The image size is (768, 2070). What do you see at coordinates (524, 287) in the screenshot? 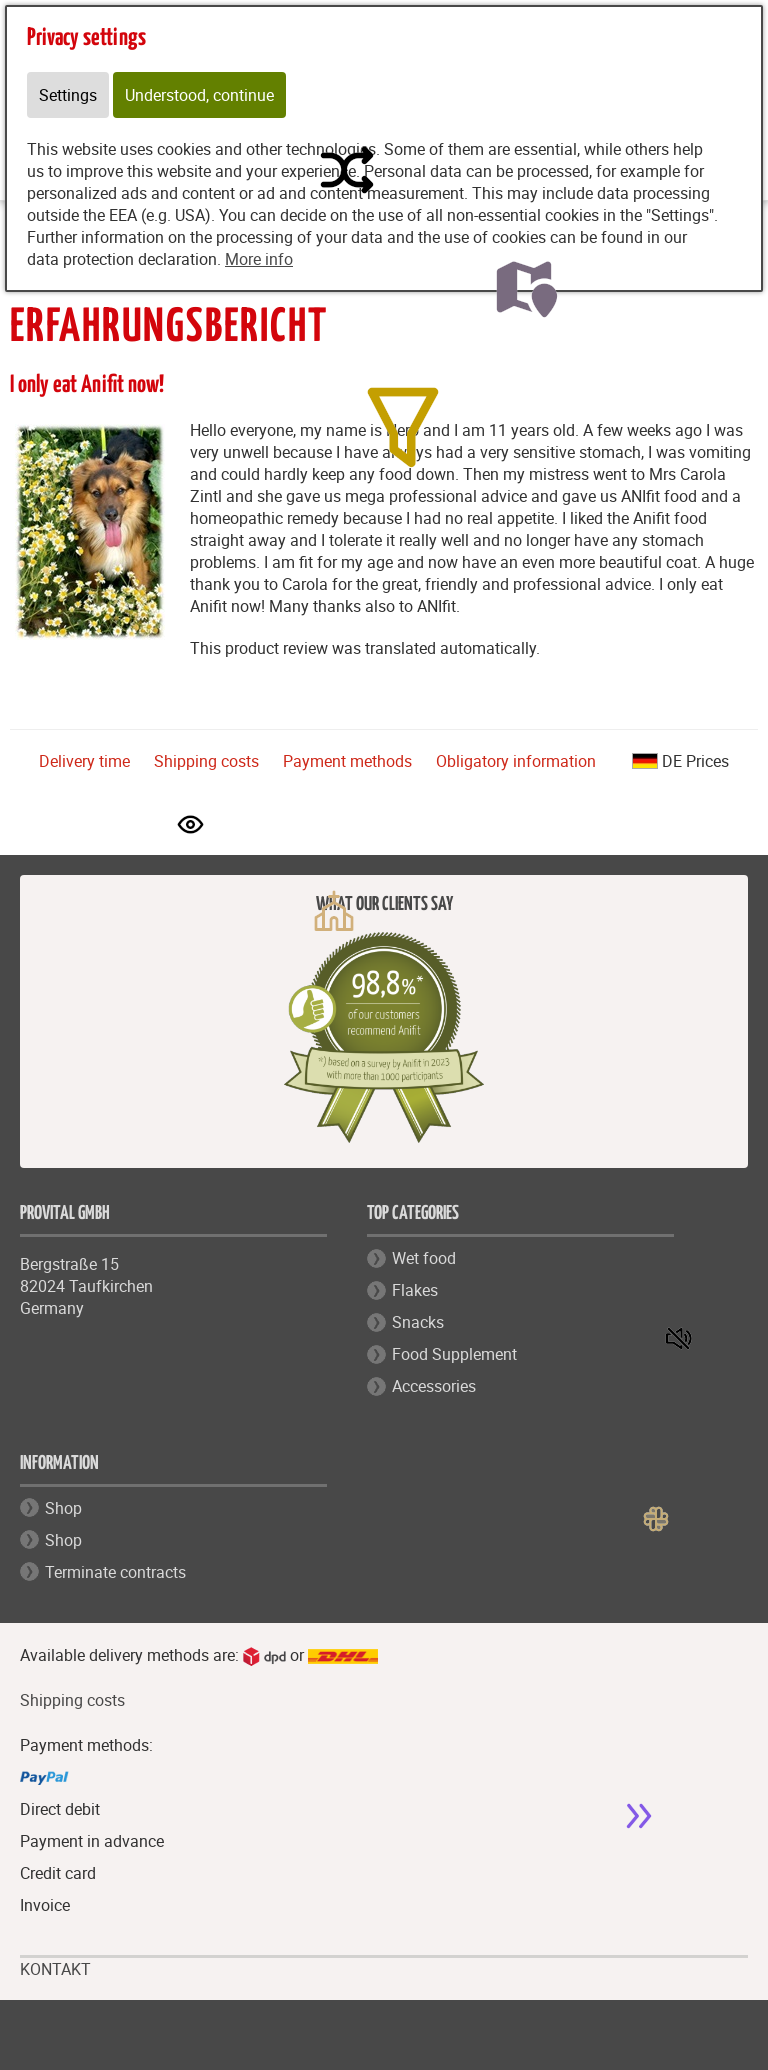
I see `view map with marked location` at bounding box center [524, 287].